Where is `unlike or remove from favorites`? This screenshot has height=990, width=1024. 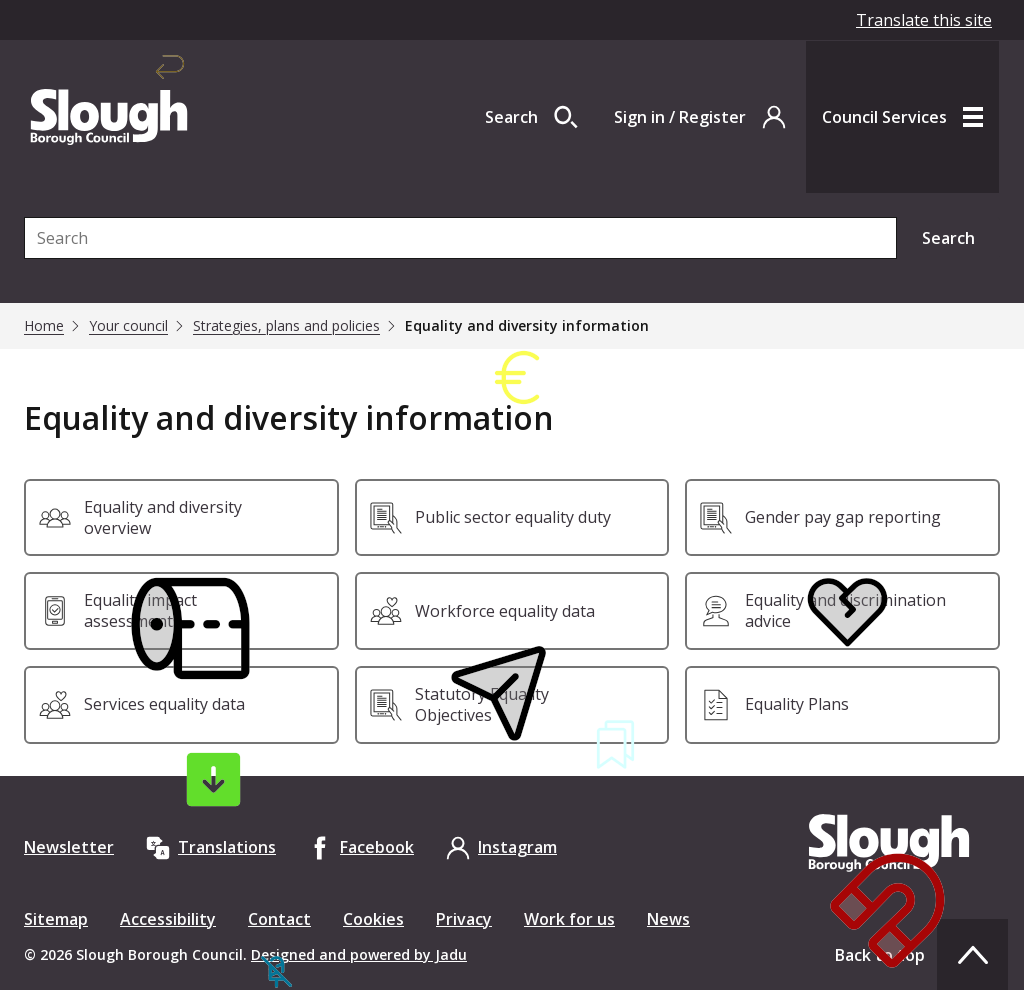
unlike or remove from favorites is located at coordinates (847, 609).